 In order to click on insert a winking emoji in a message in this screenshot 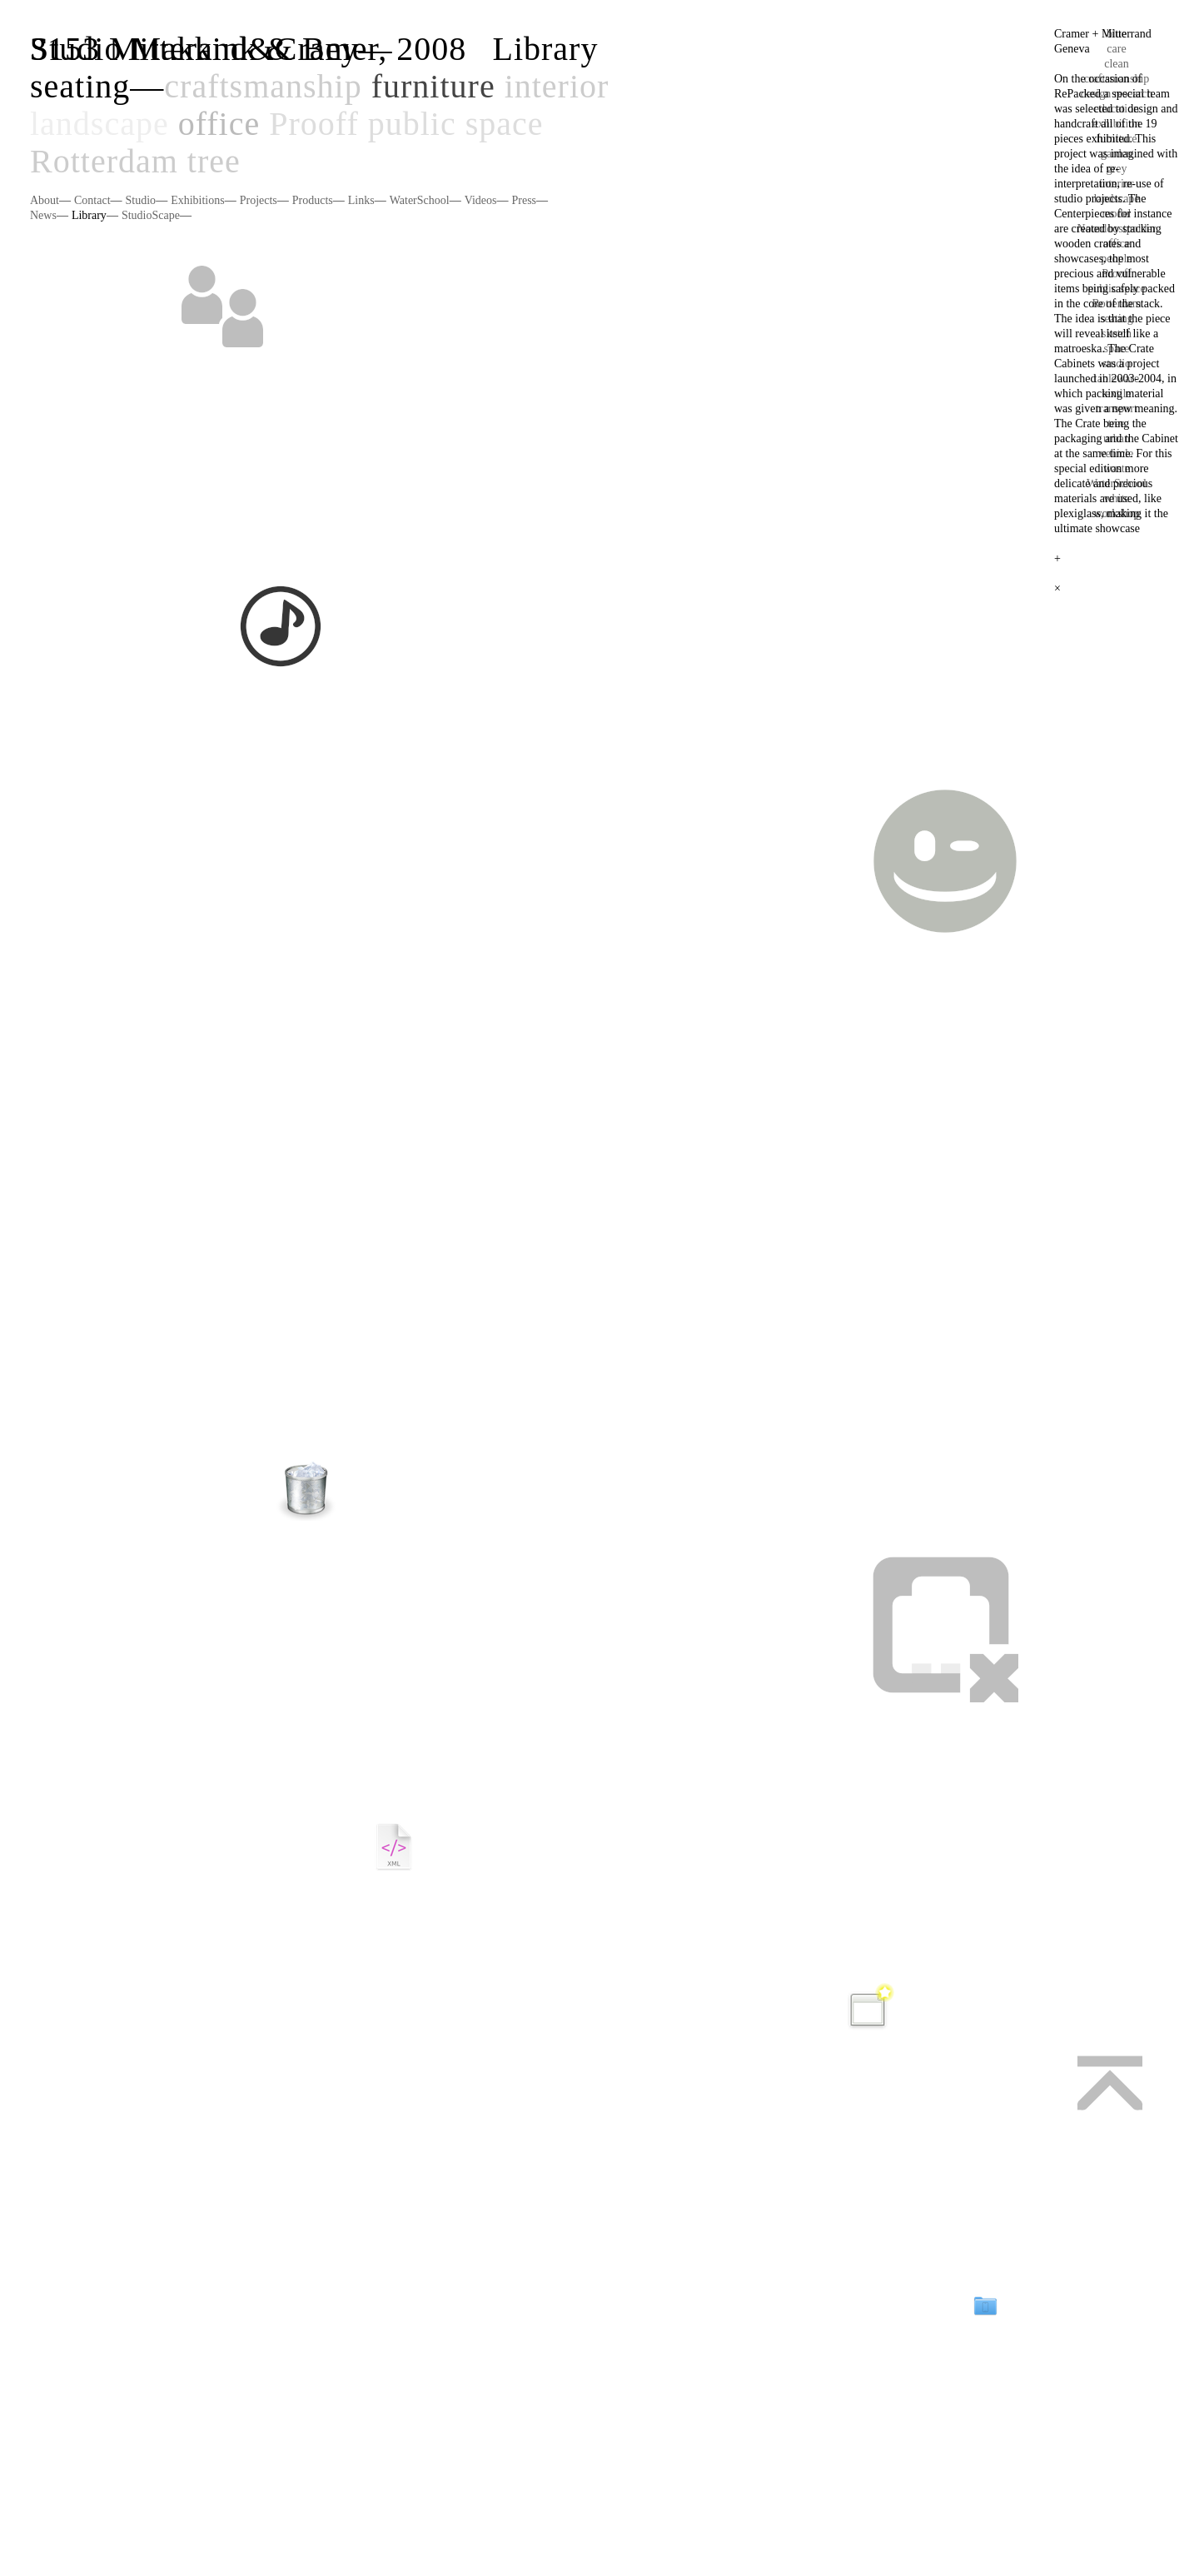, I will do `click(945, 861)`.